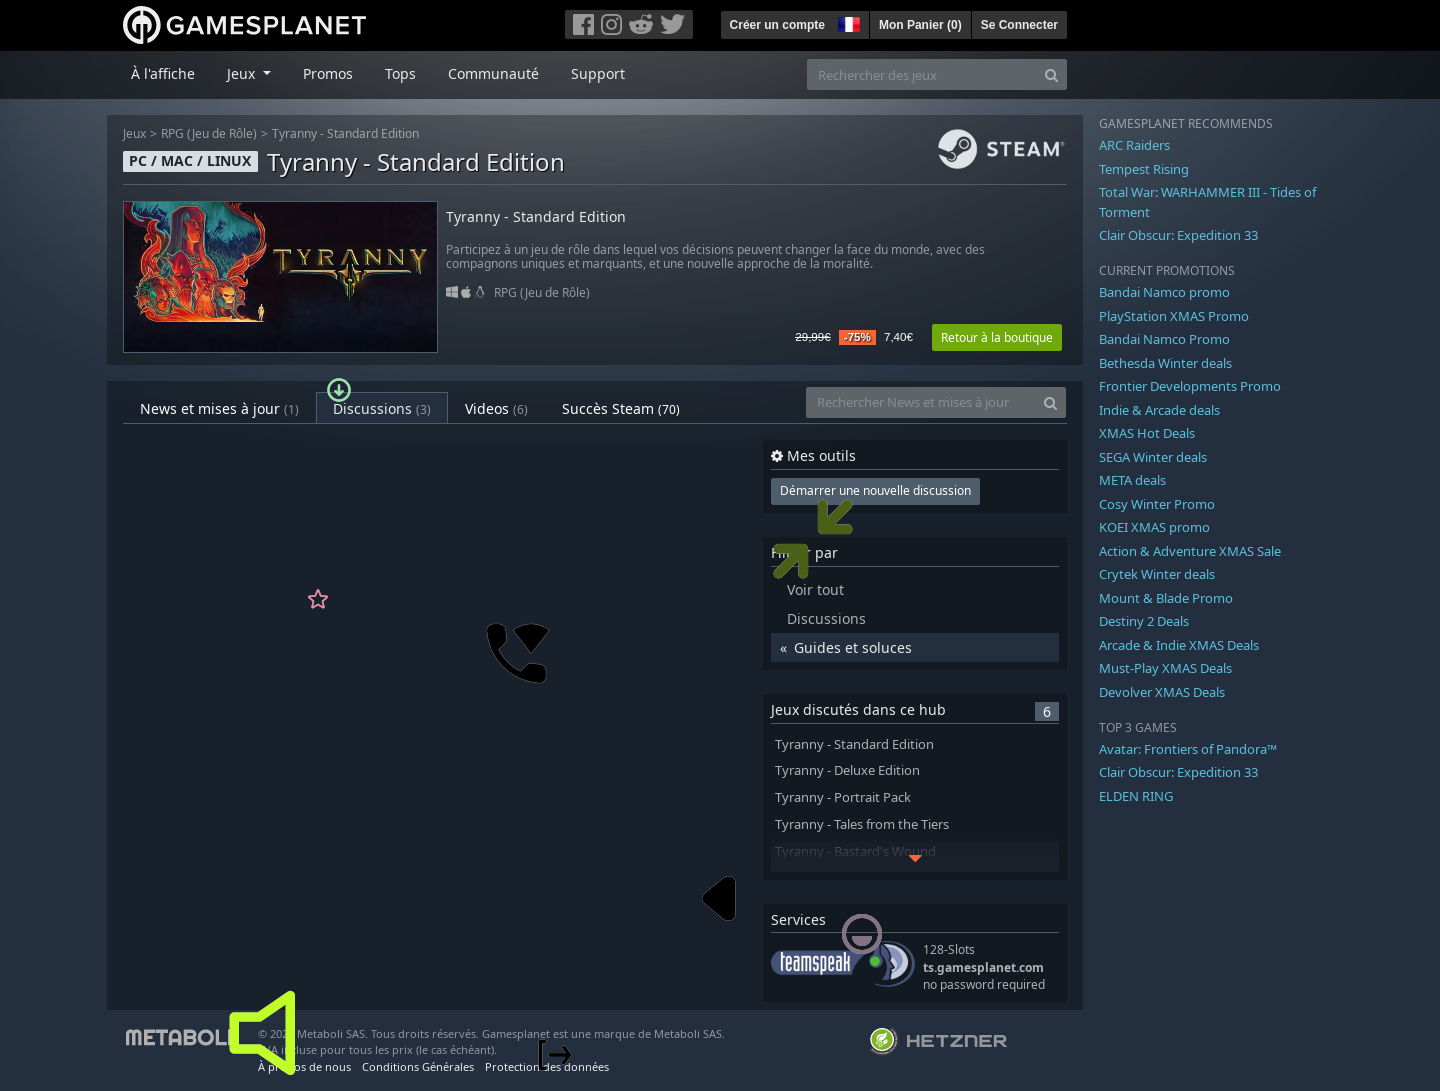 The image size is (1440, 1091). What do you see at coordinates (722, 898) in the screenshot?
I see `go back to the previous screen` at bounding box center [722, 898].